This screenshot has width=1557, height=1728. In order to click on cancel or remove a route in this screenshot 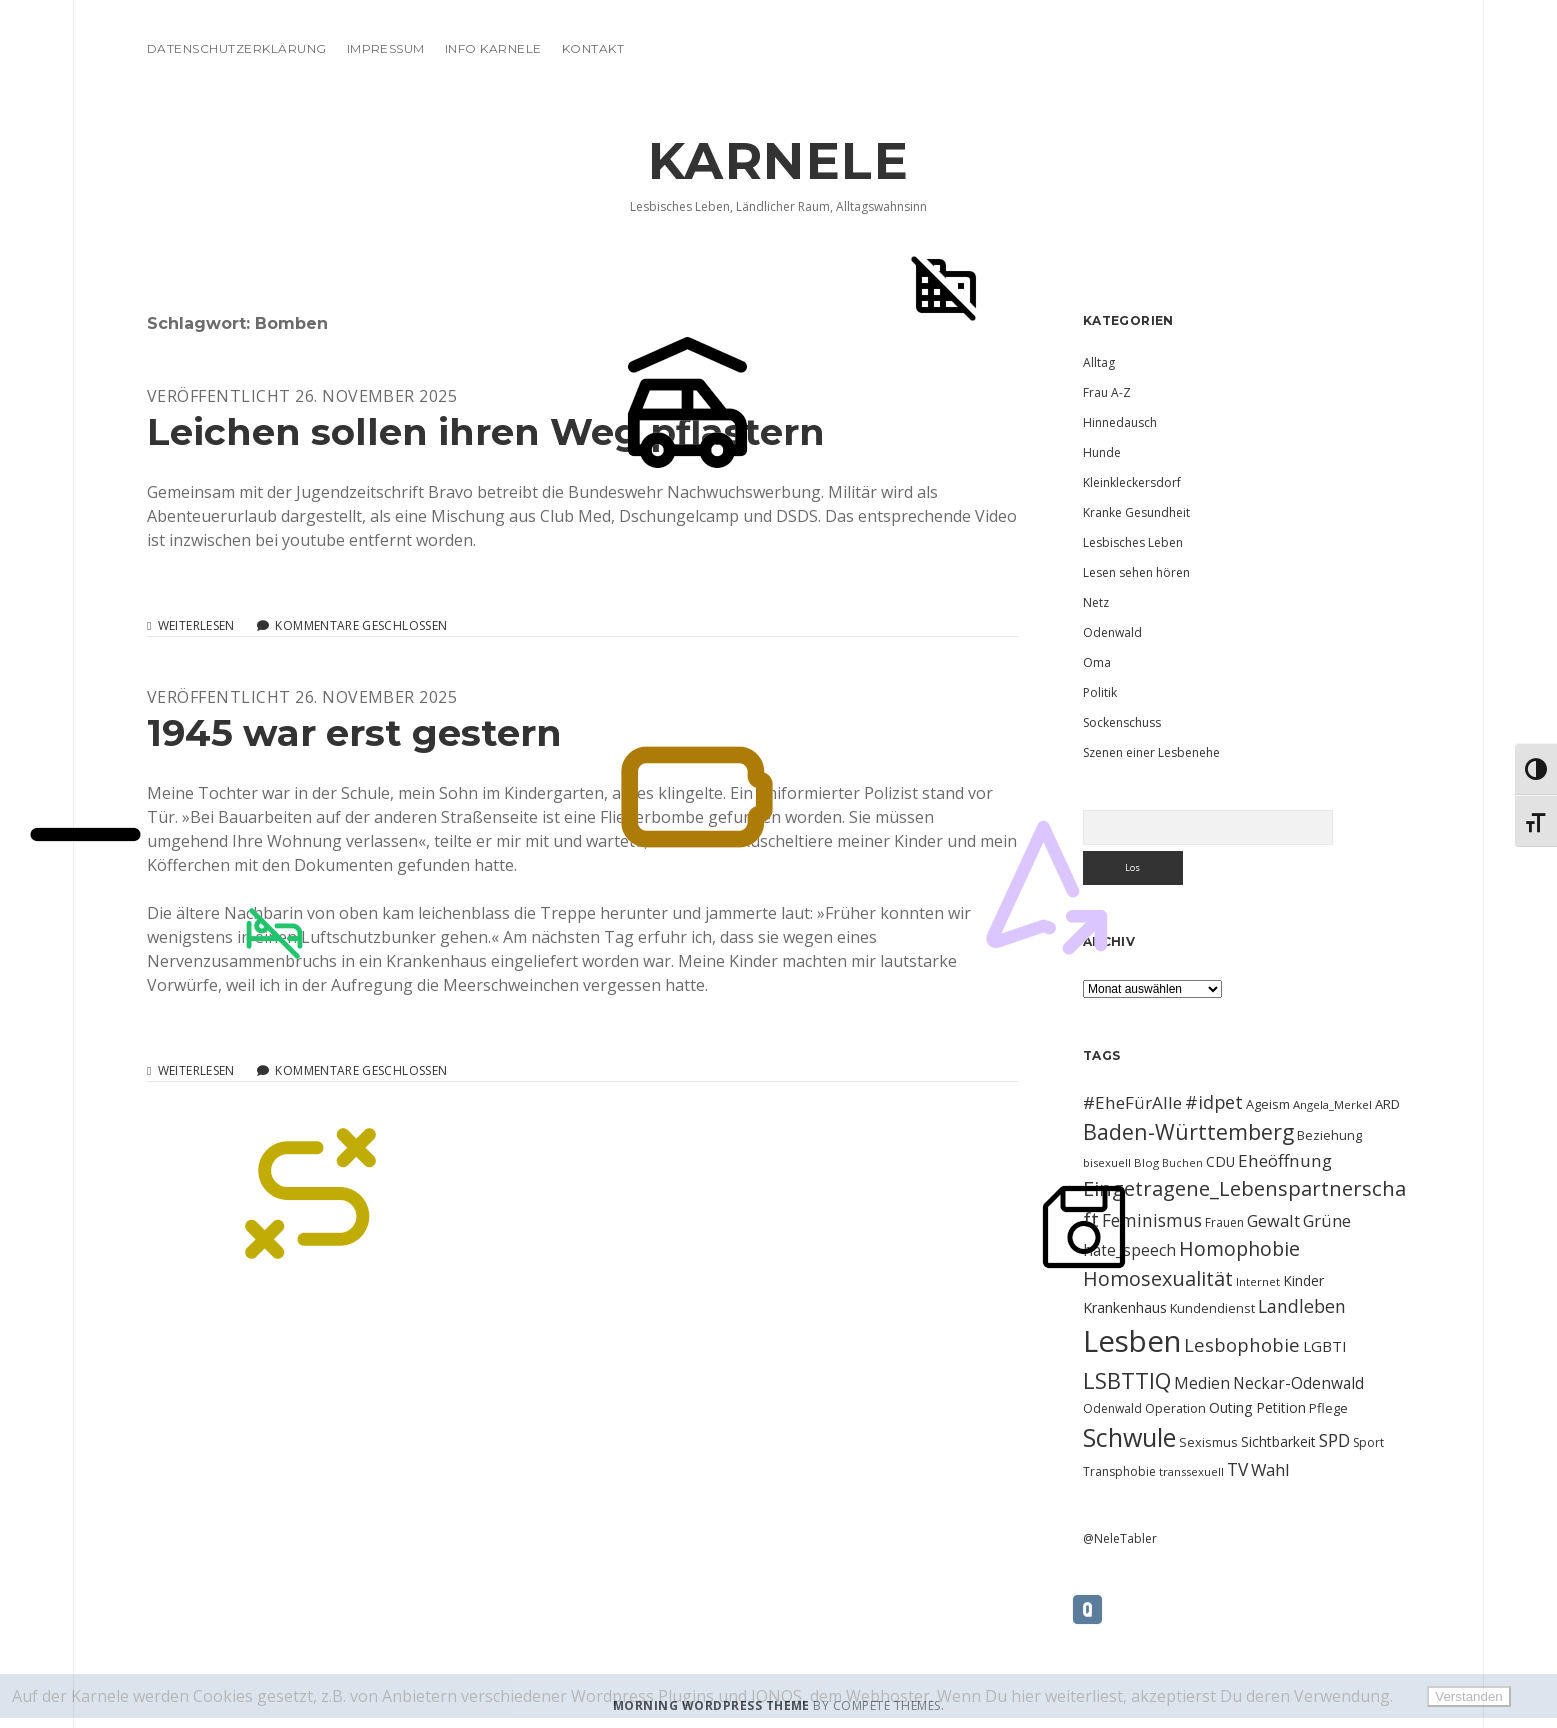, I will do `click(310, 1193)`.